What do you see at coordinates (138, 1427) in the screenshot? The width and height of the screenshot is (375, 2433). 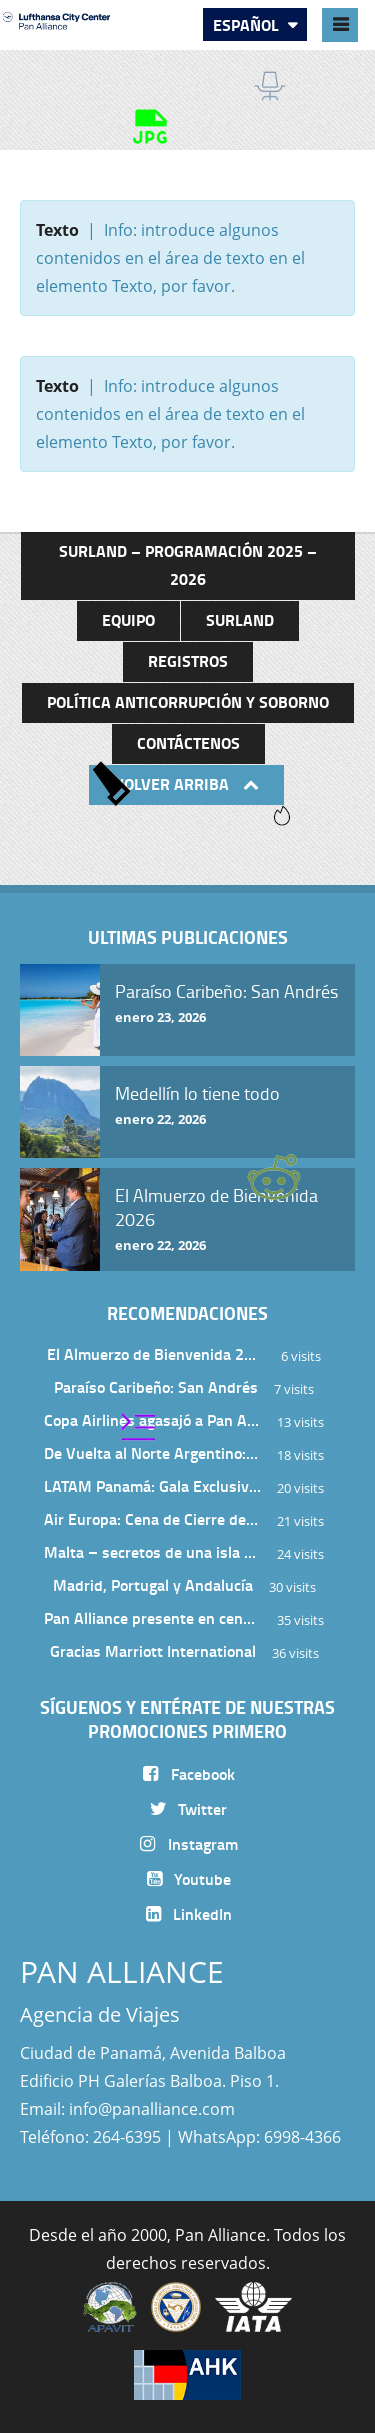 I see `increase text indent level` at bounding box center [138, 1427].